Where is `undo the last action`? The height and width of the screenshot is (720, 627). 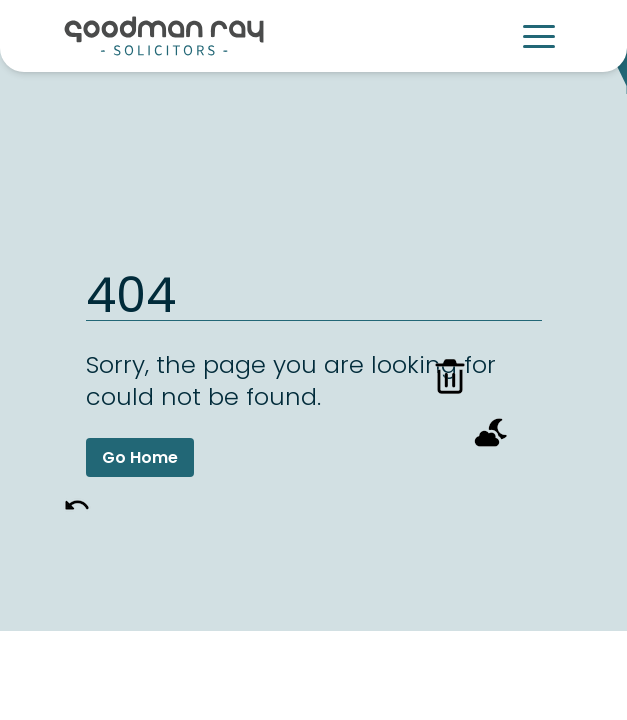
undo the last action is located at coordinates (77, 505).